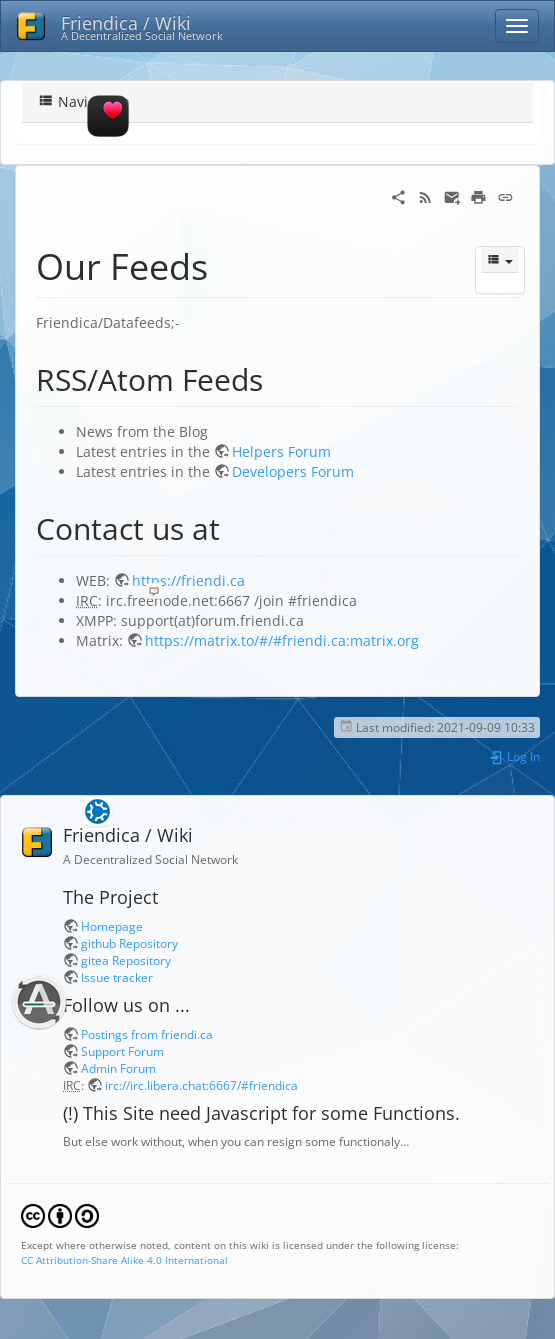 This screenshot has height=1339, width=555. Describe the element at coordinates (97, 811) in the screenshot. I see `launch kubuntu system settings` at that location.